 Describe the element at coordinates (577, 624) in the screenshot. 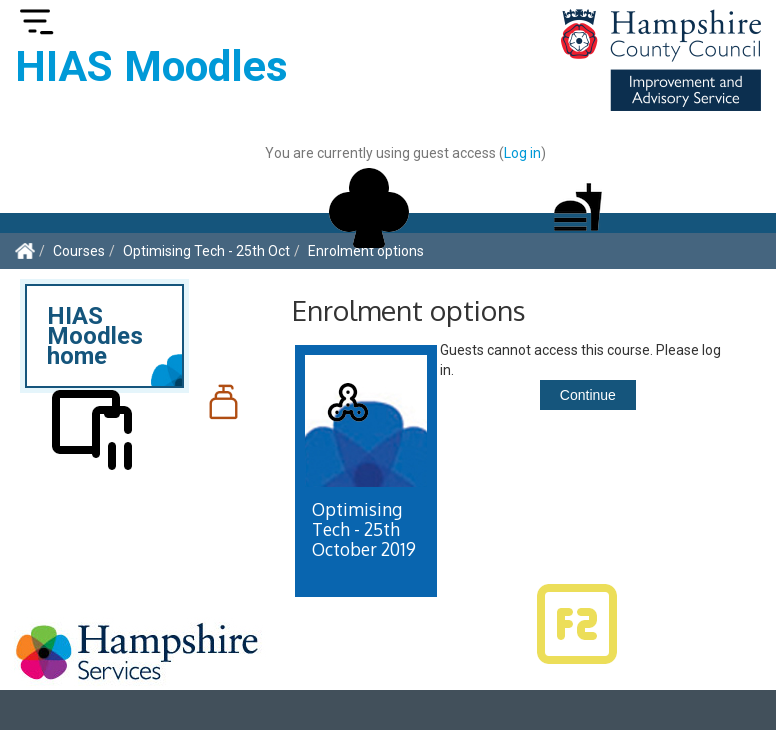

I see `toggle F2 function key shortcut` at that location.